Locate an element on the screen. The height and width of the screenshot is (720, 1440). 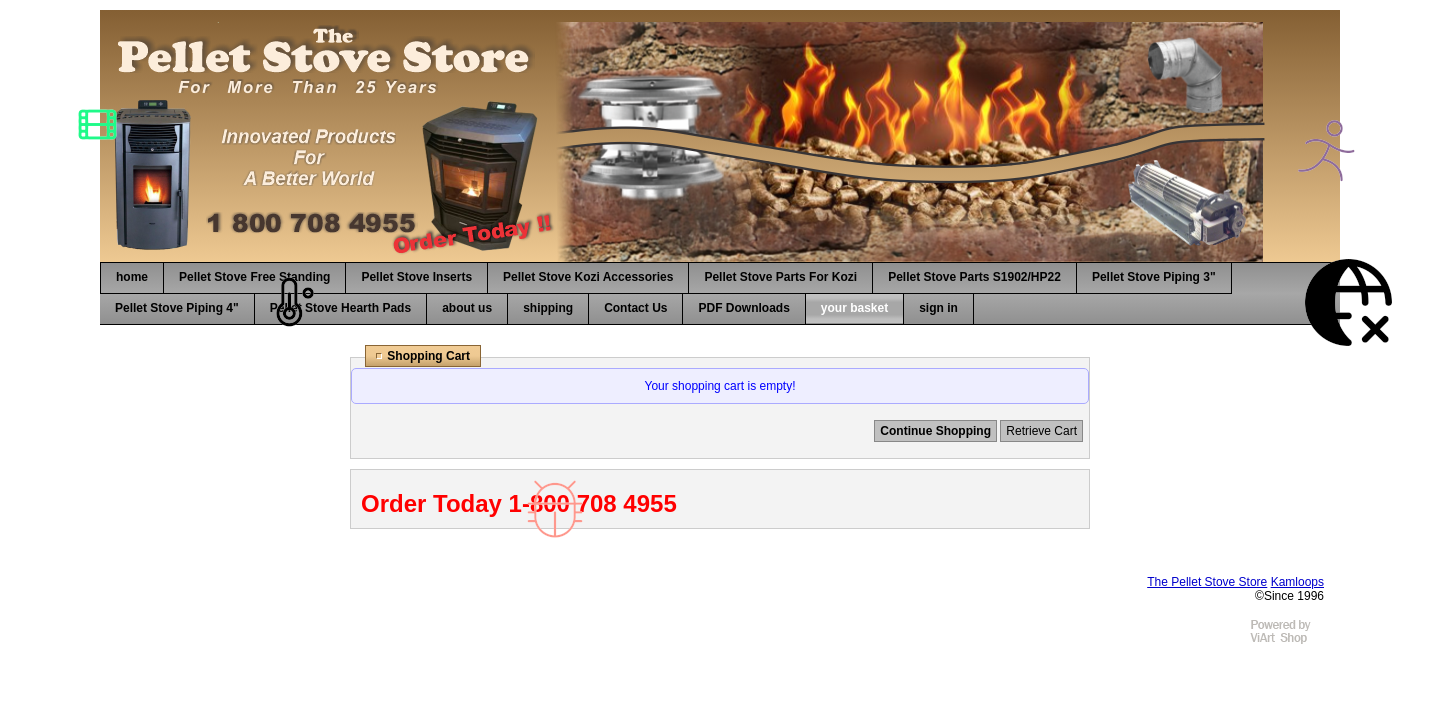
view current temperature reading is located at coordinates (291, 302).